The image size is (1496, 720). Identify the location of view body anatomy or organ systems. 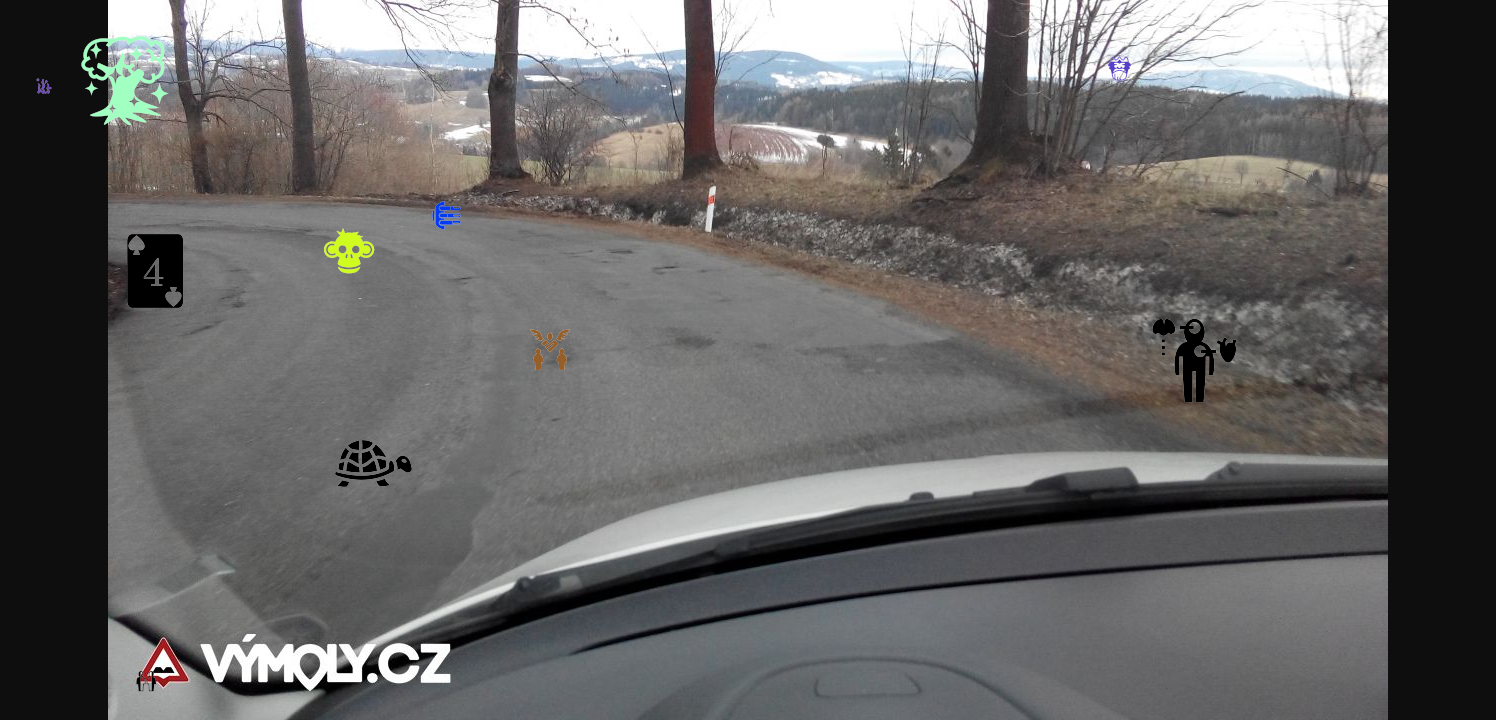
(1193, 360).